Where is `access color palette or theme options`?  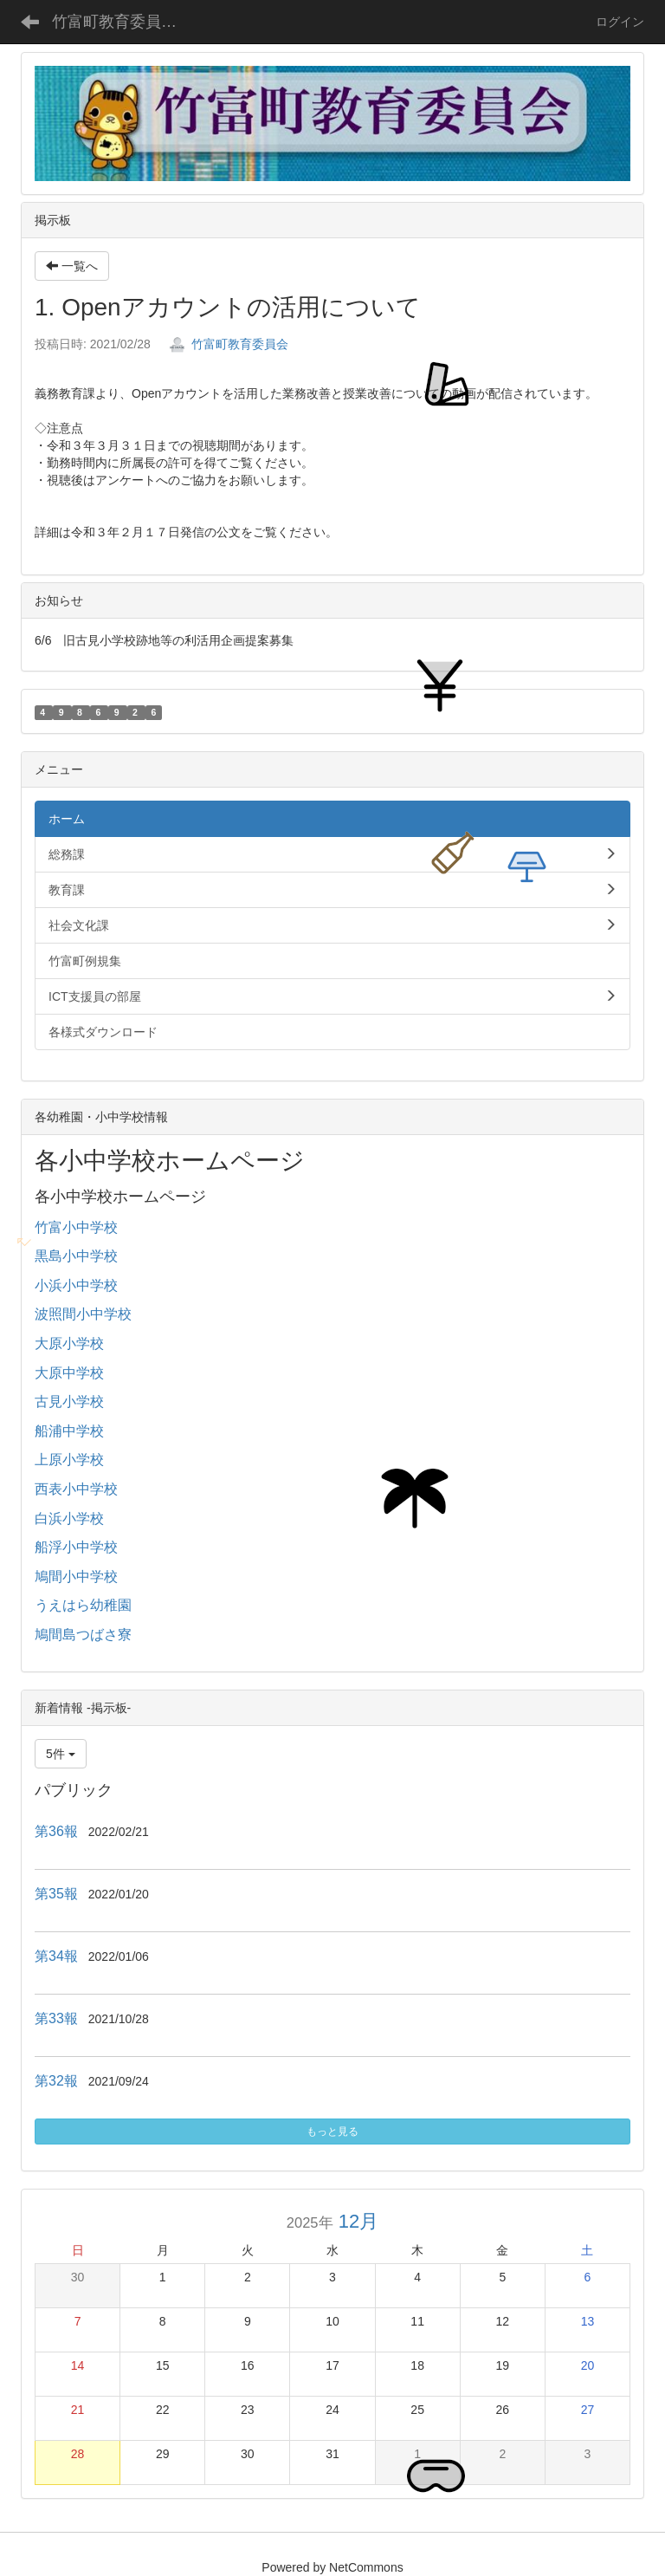 access color palette or theme options is located at coordinates (445, 386).